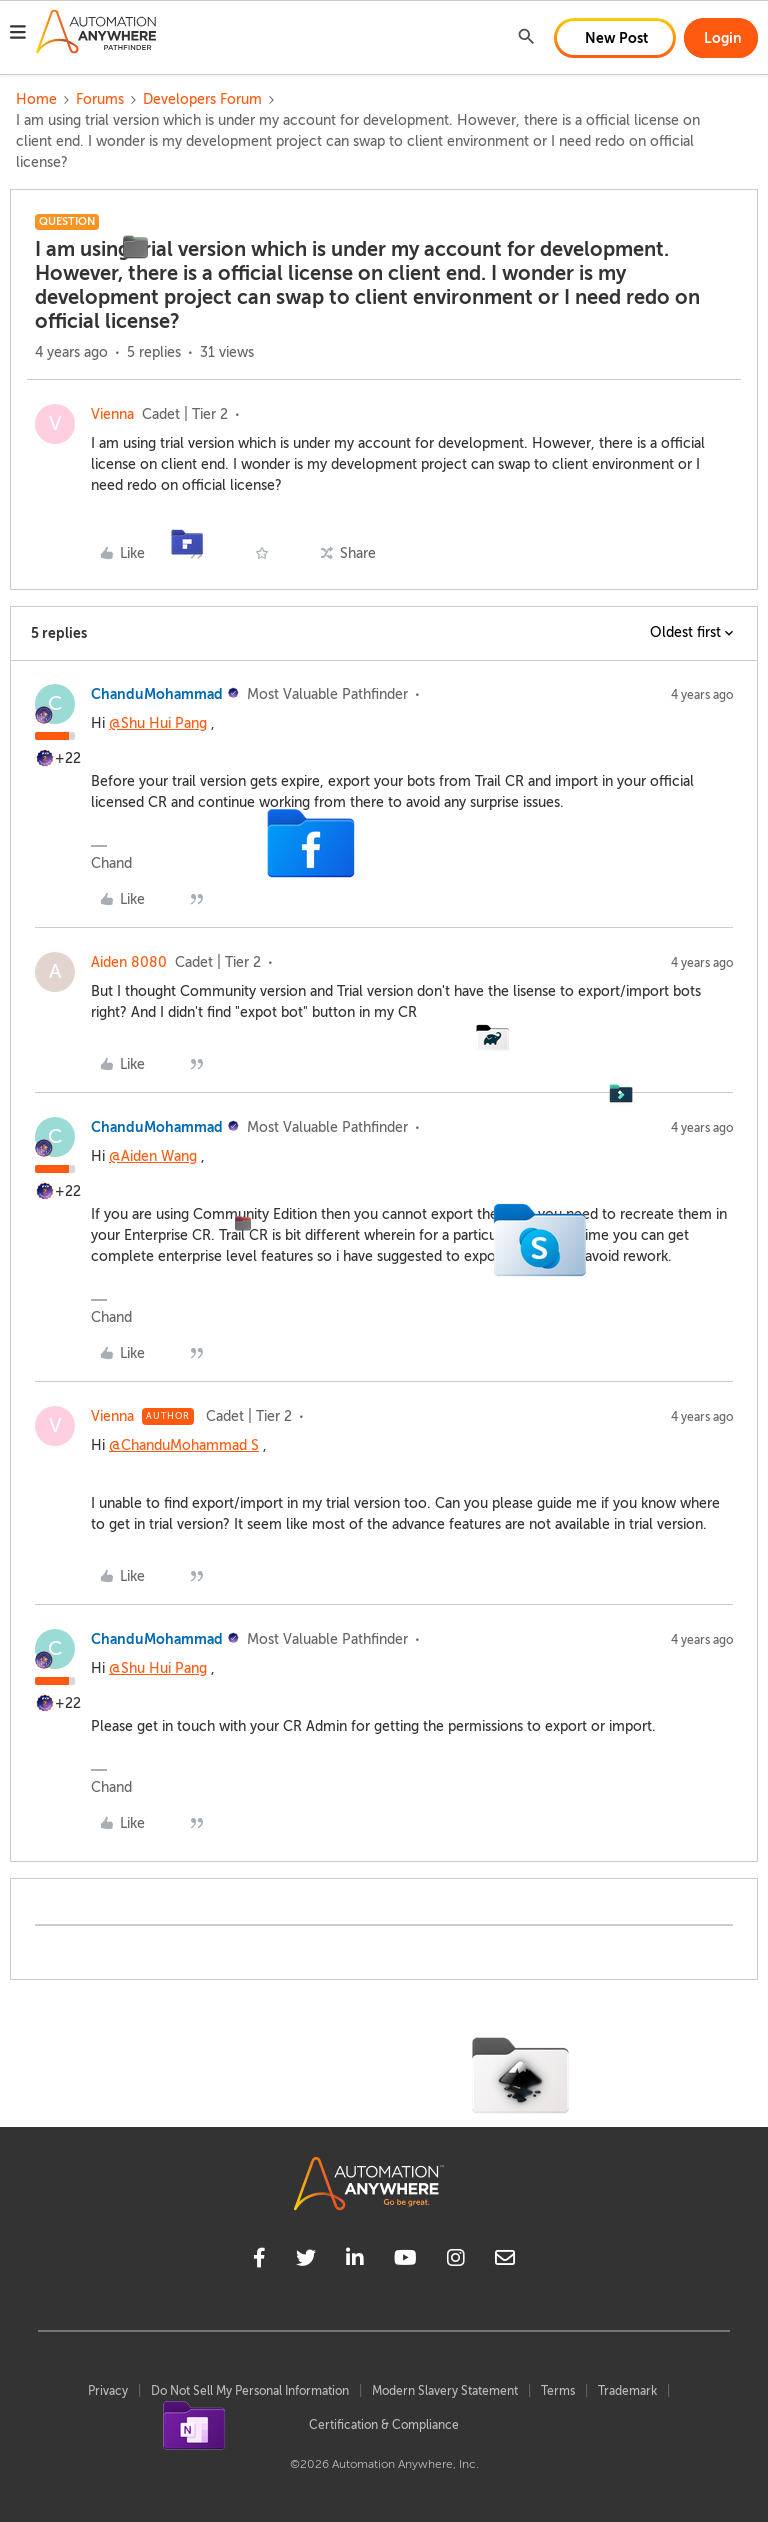 The height and width of the screenshot is (2522, 768). I want to click on open folder containing facebook-related files, so click(310, 845).